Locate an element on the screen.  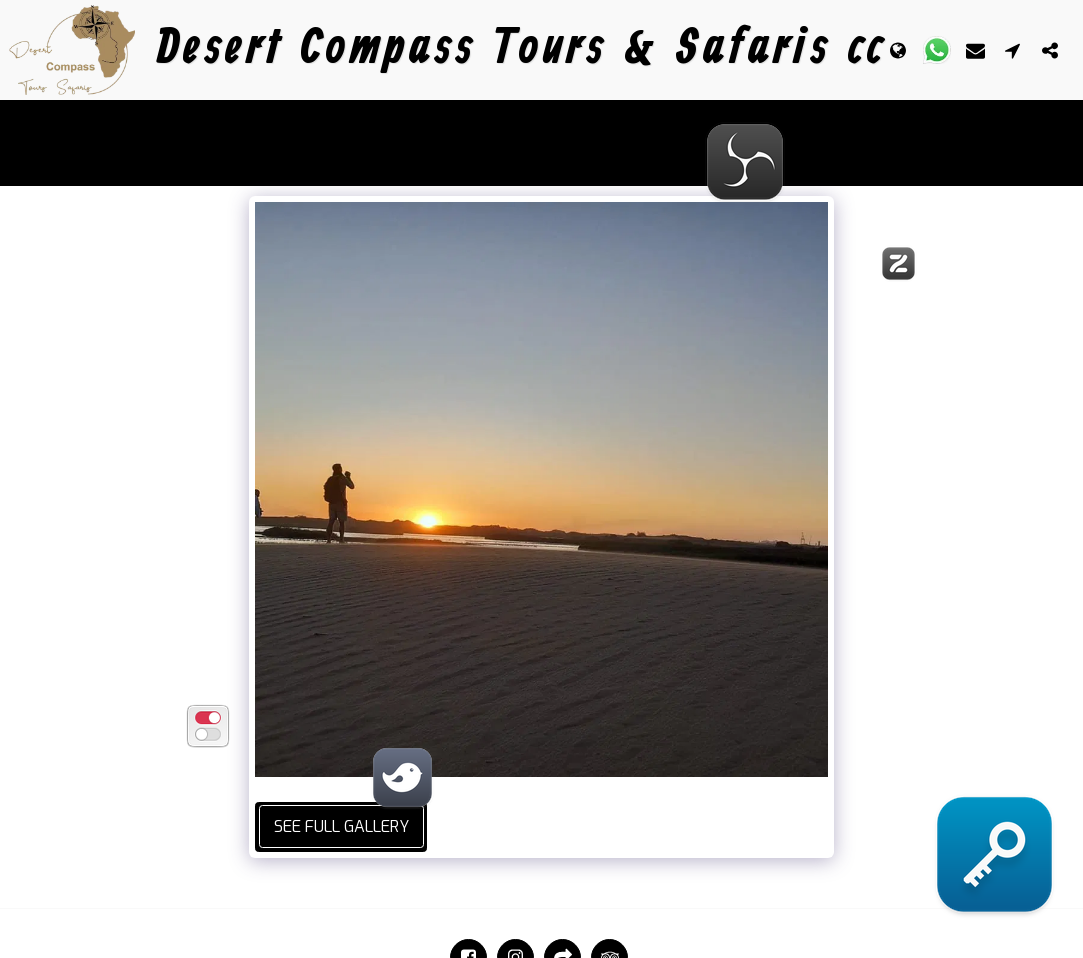
open nextcloud password manager is located at coordinates (994, 854).